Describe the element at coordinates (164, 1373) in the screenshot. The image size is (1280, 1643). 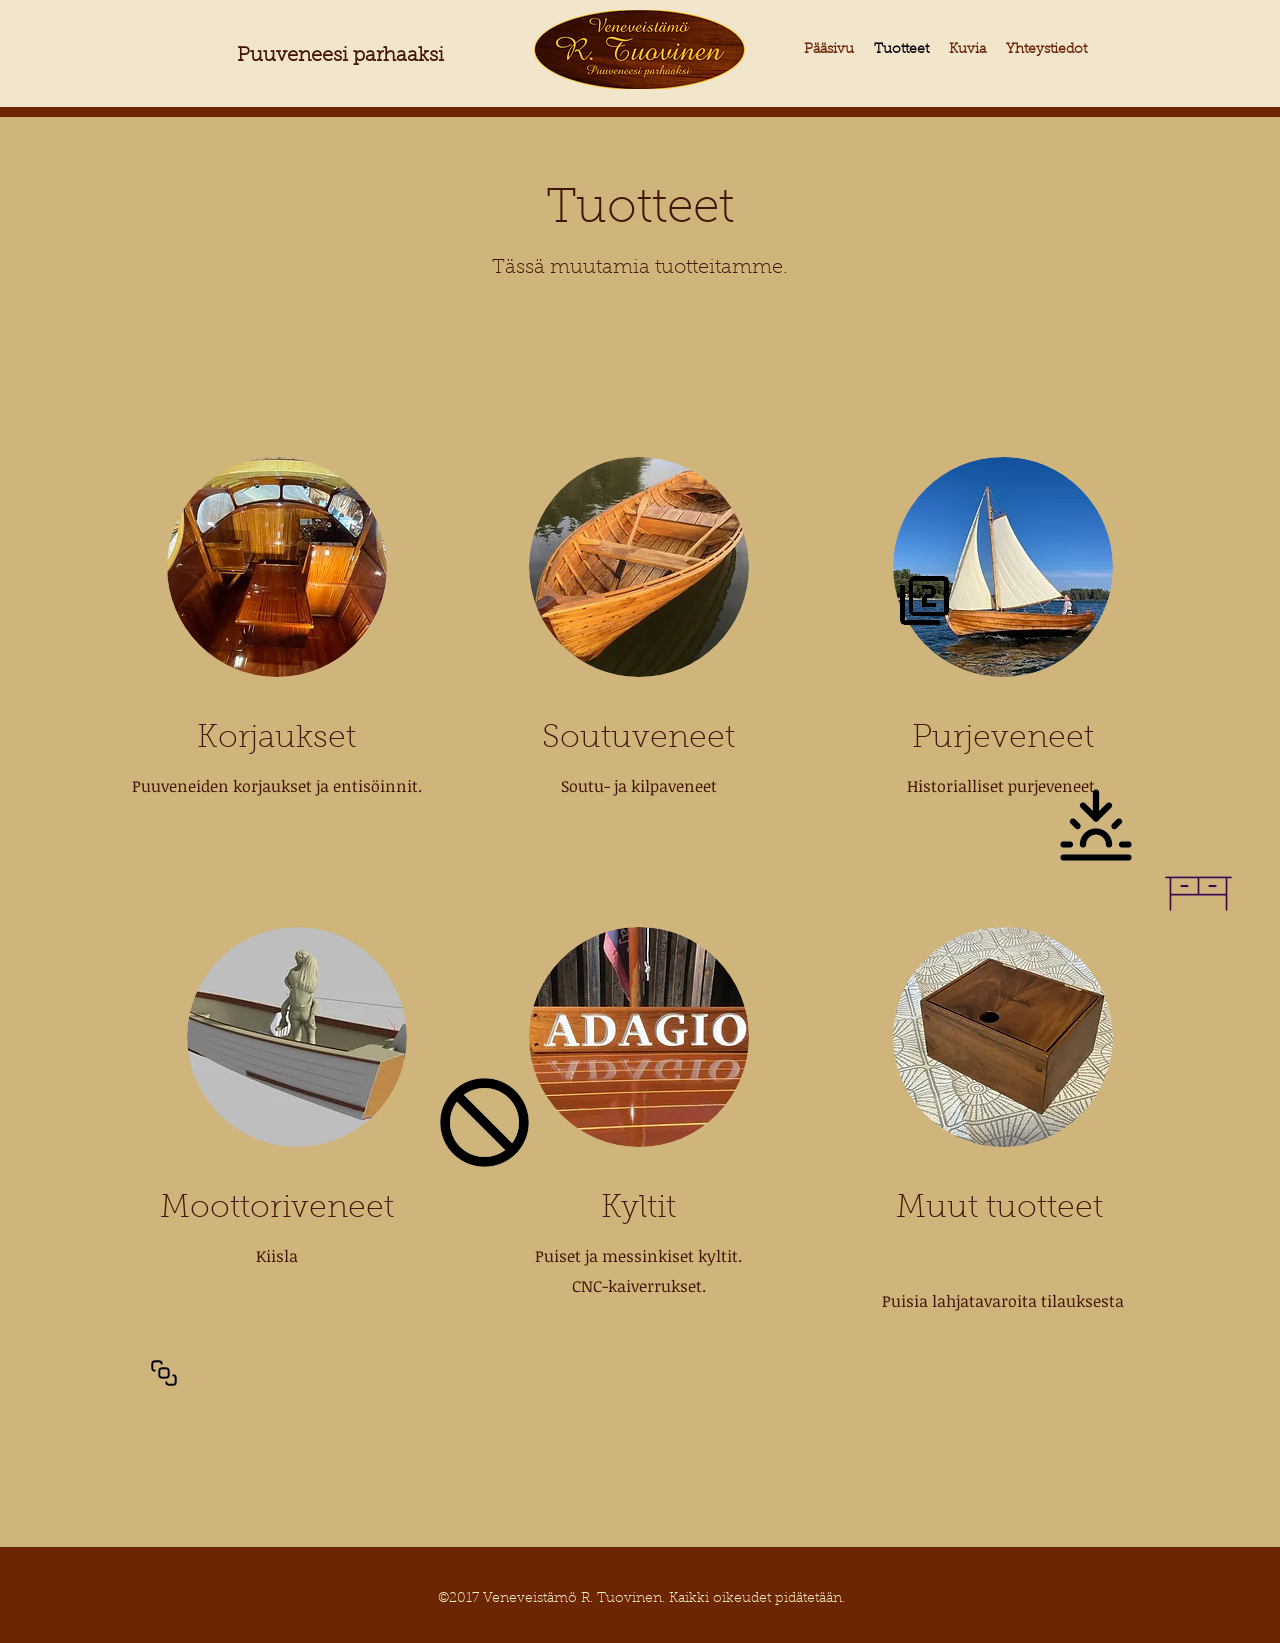
I see `bring selected layer to front` at that location.